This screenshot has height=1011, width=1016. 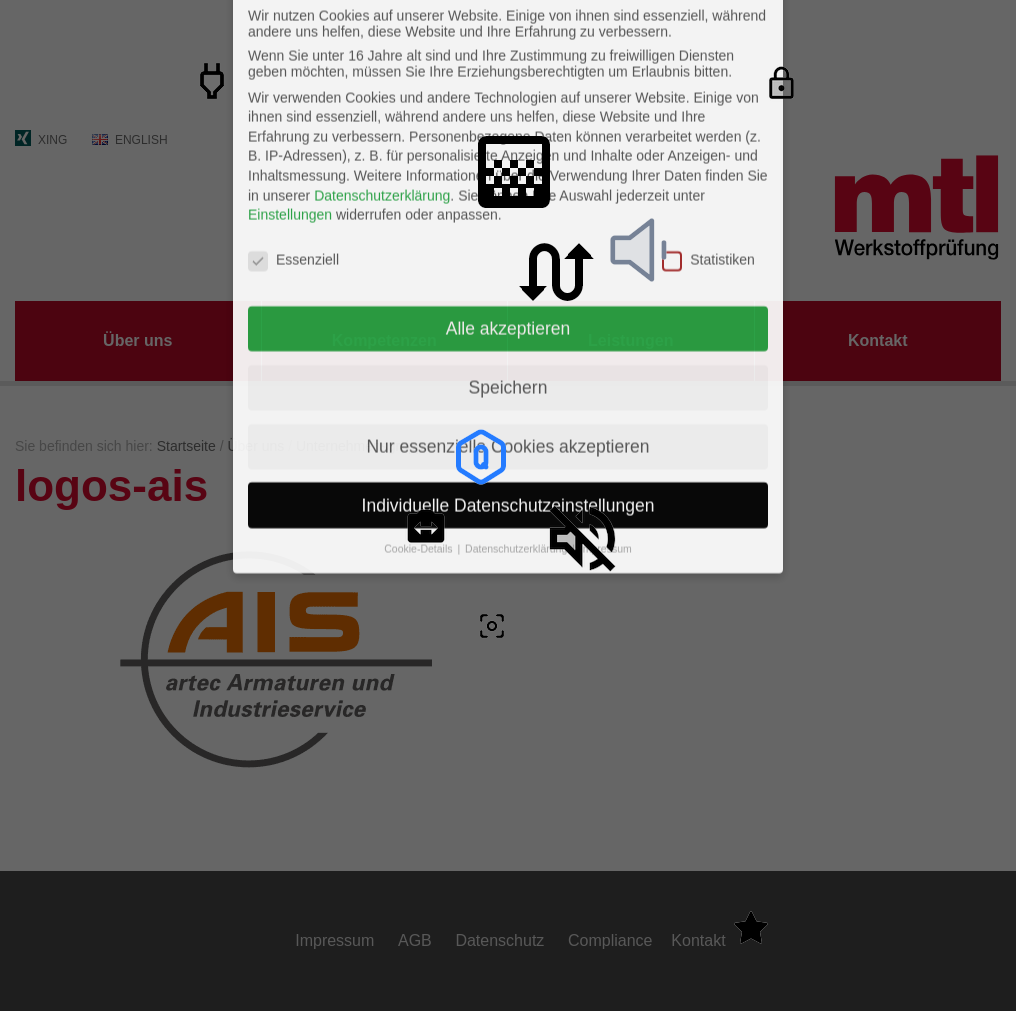 I want to click on audio playing at low volume, so click(x=642, y=250).